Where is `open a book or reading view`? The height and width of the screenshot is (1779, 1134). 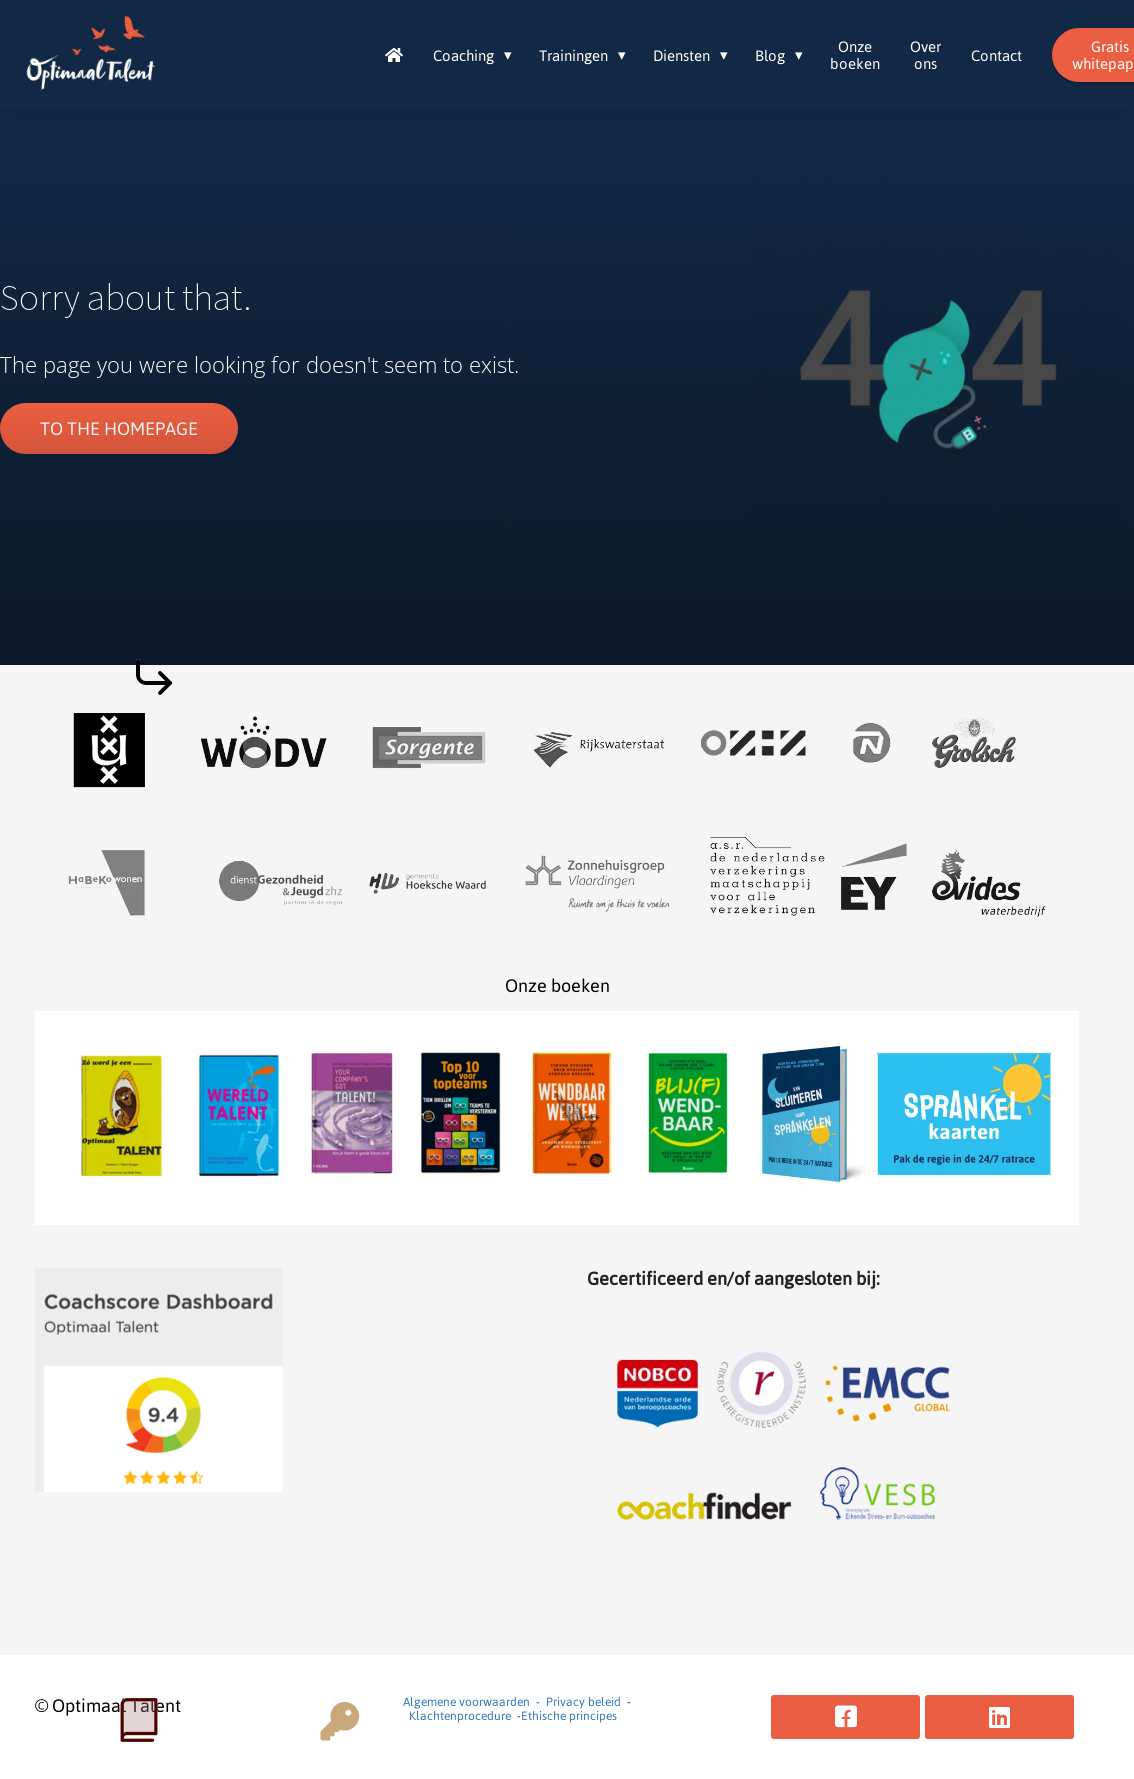
open a book or reading view is located at coordinates (139, 1720).